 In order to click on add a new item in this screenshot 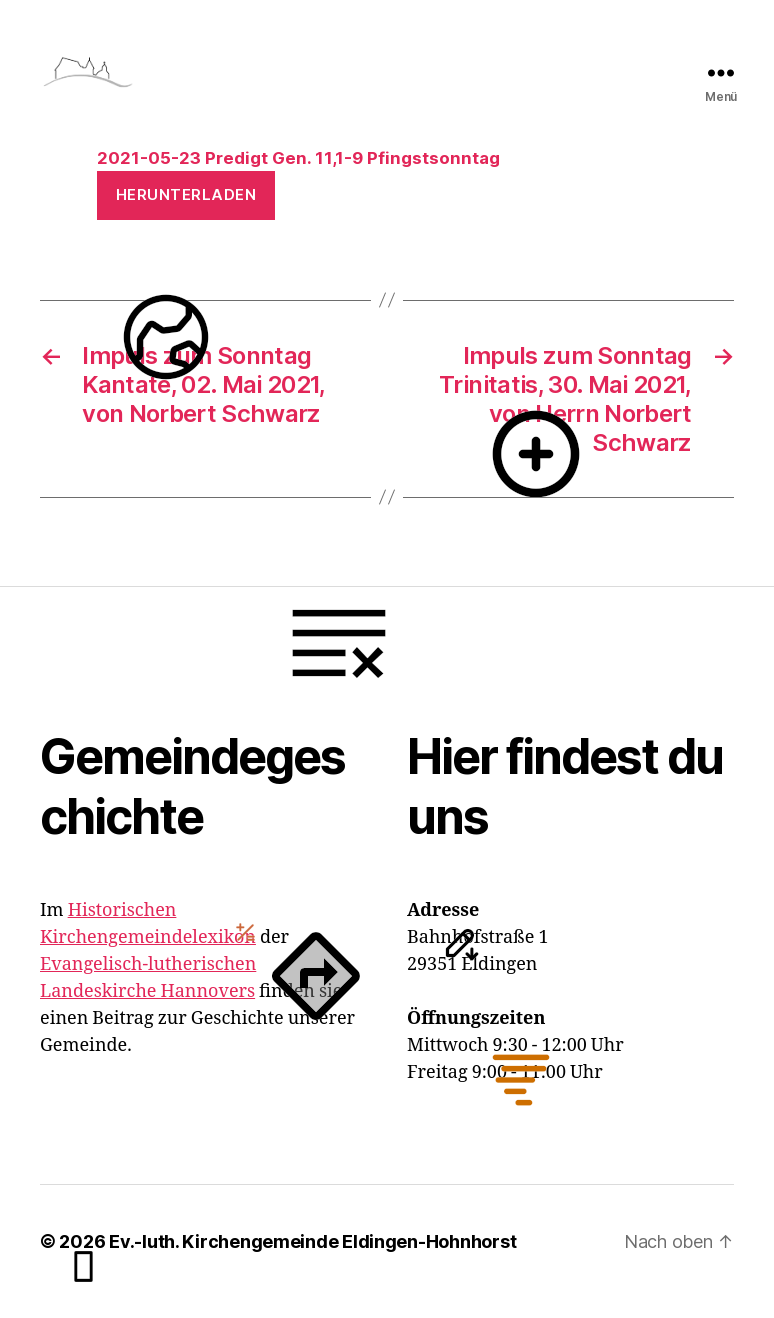, I will do `click(536, 454)`.